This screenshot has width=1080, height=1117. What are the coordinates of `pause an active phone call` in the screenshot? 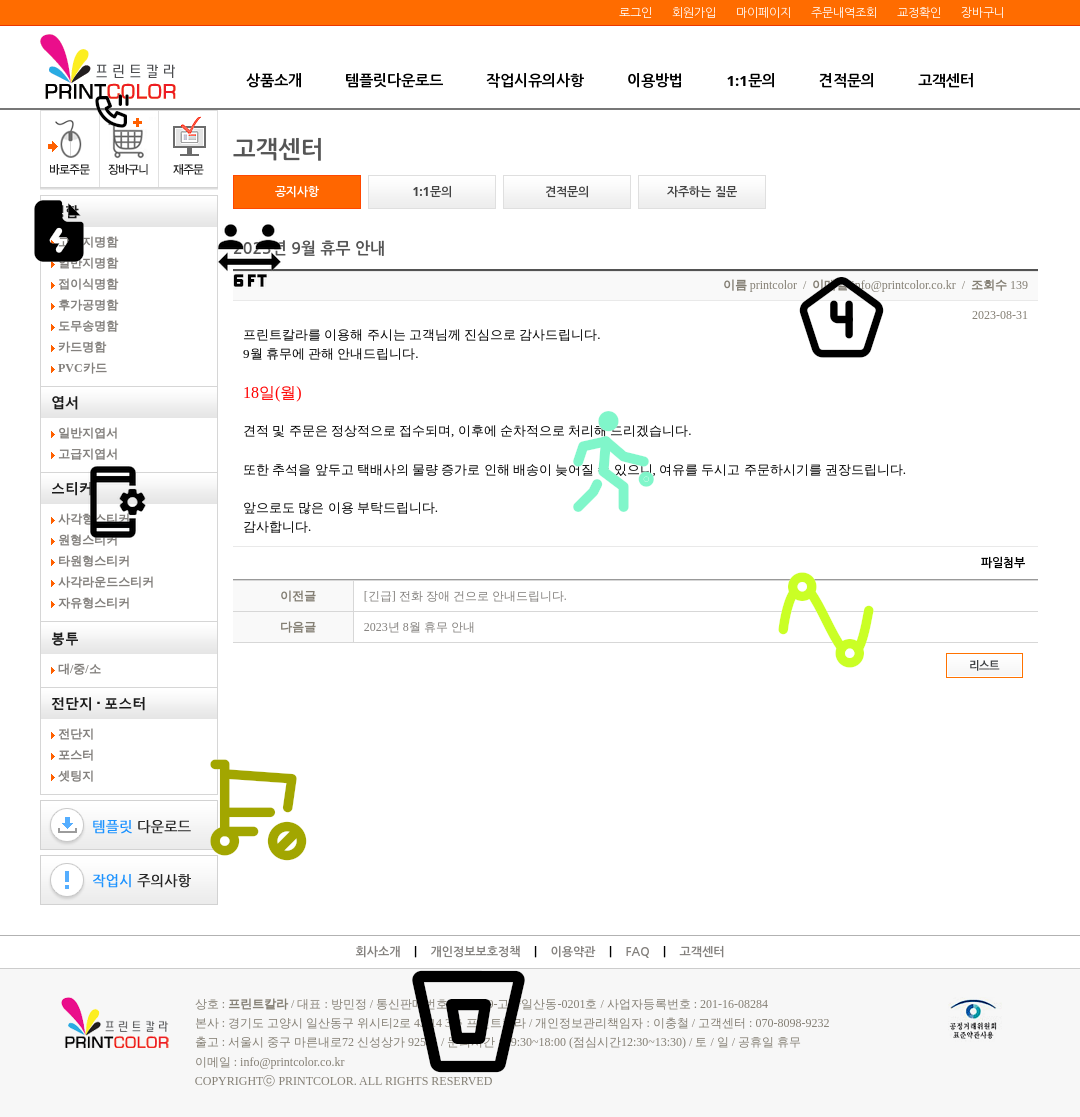 It's located at (112, 111).